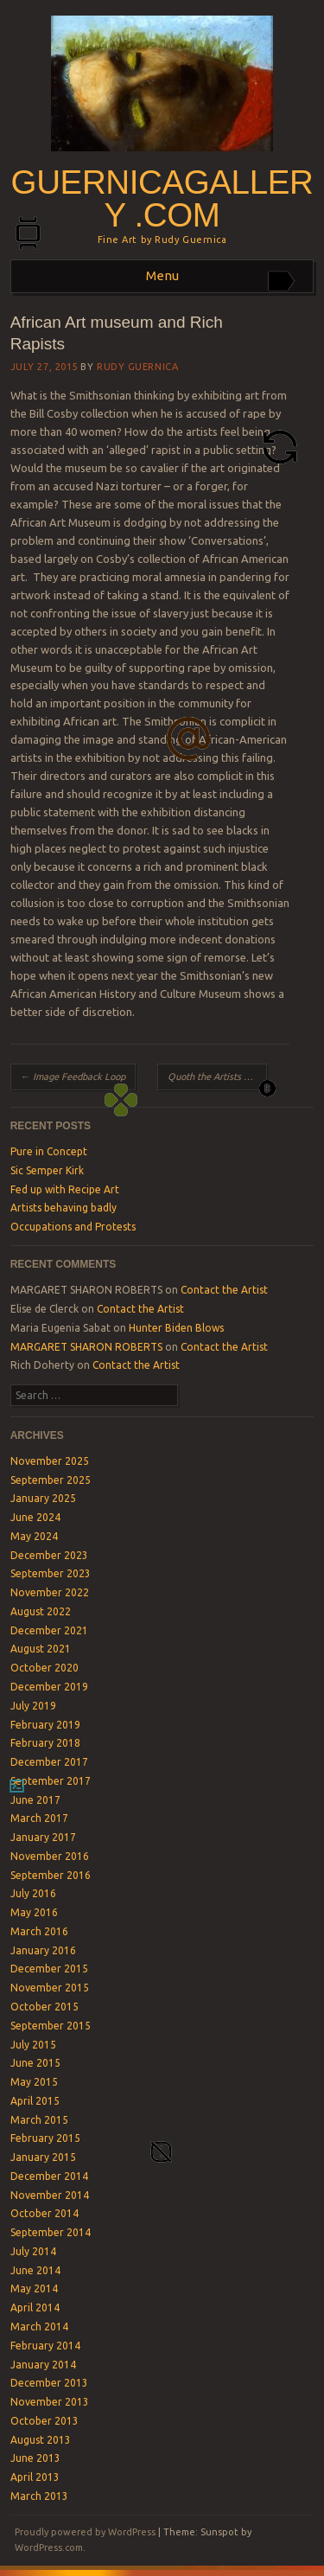 This screenshot has height=2576, width=324. I want to click on disable or mute alert notifications, so click(161, 2151).